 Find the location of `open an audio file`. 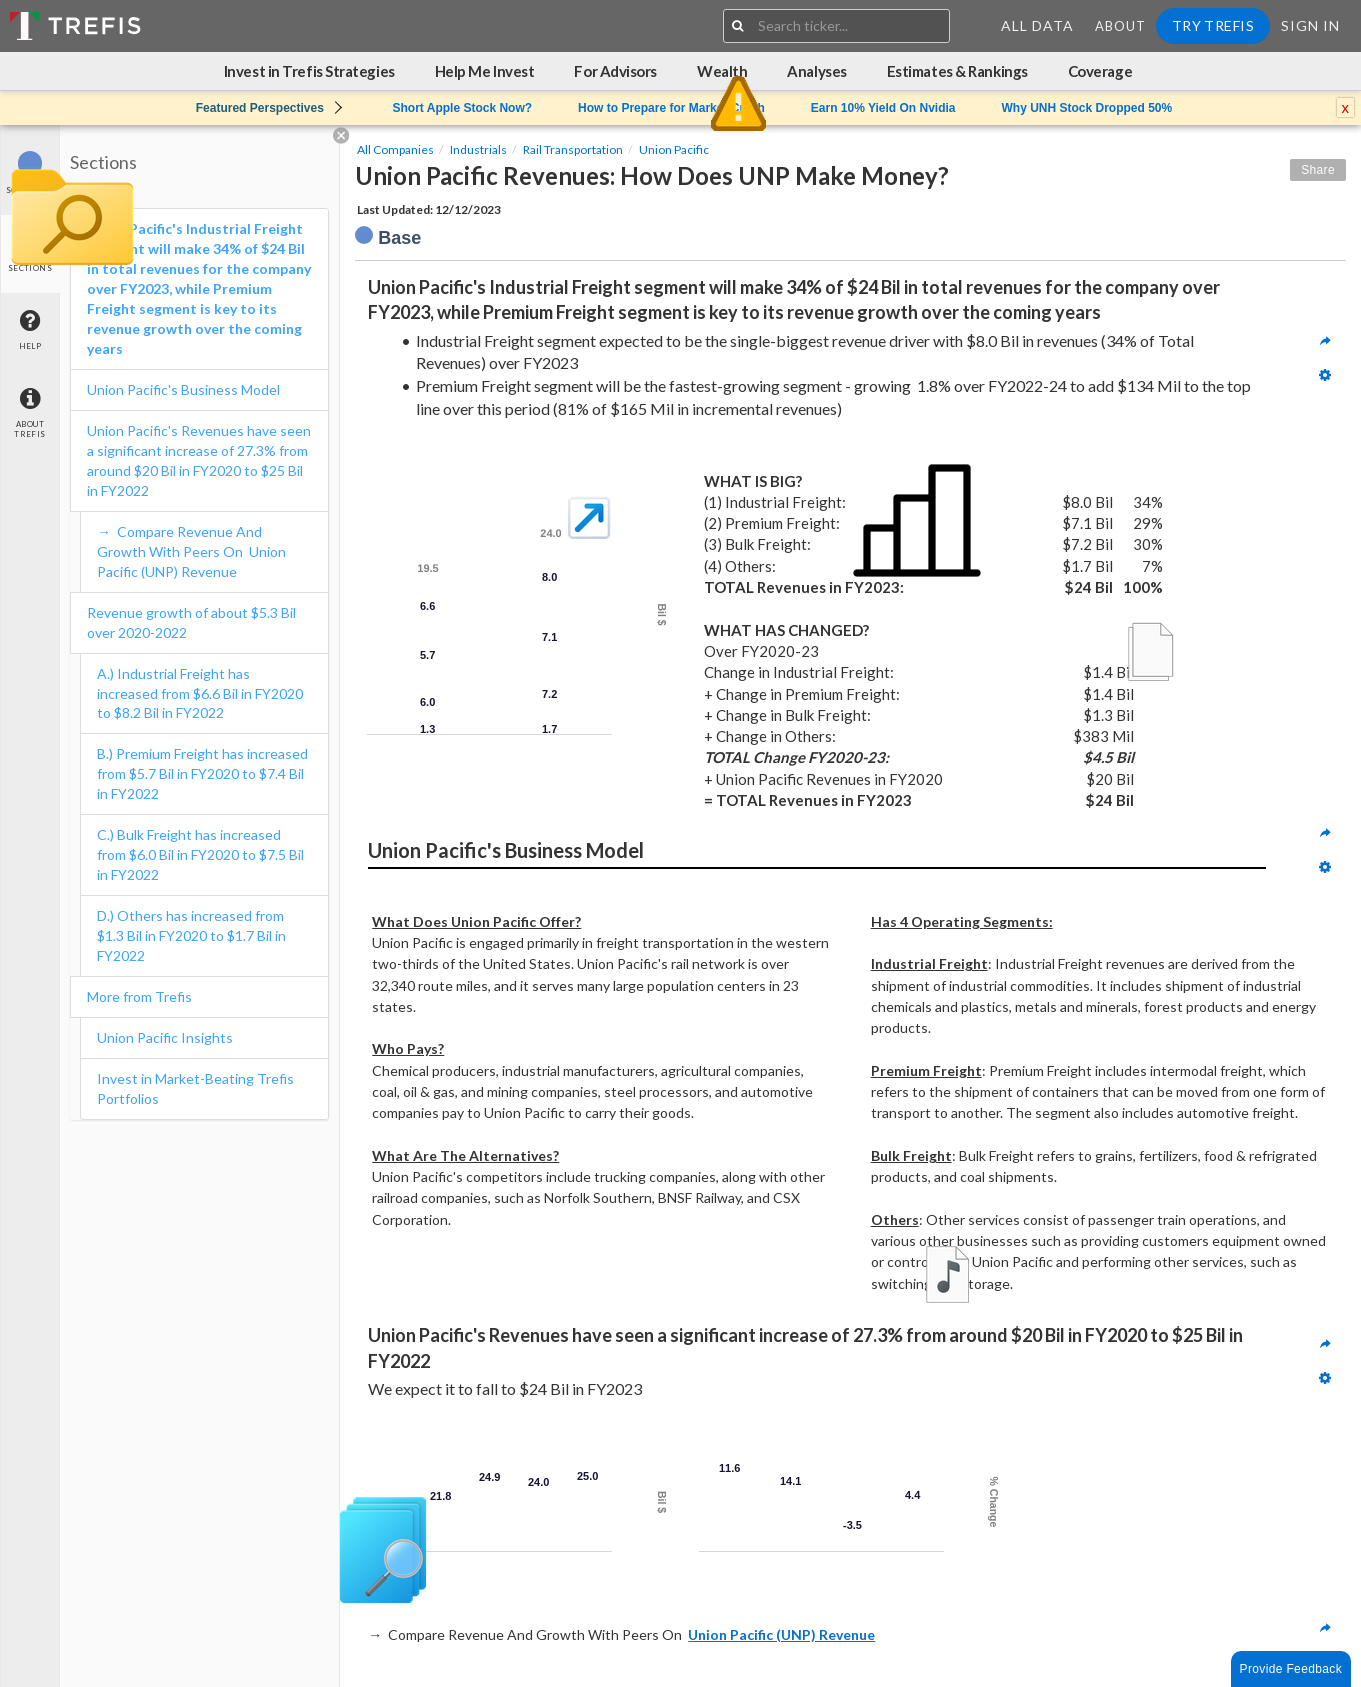

open an audio file is located at coordinates (947, 1274).